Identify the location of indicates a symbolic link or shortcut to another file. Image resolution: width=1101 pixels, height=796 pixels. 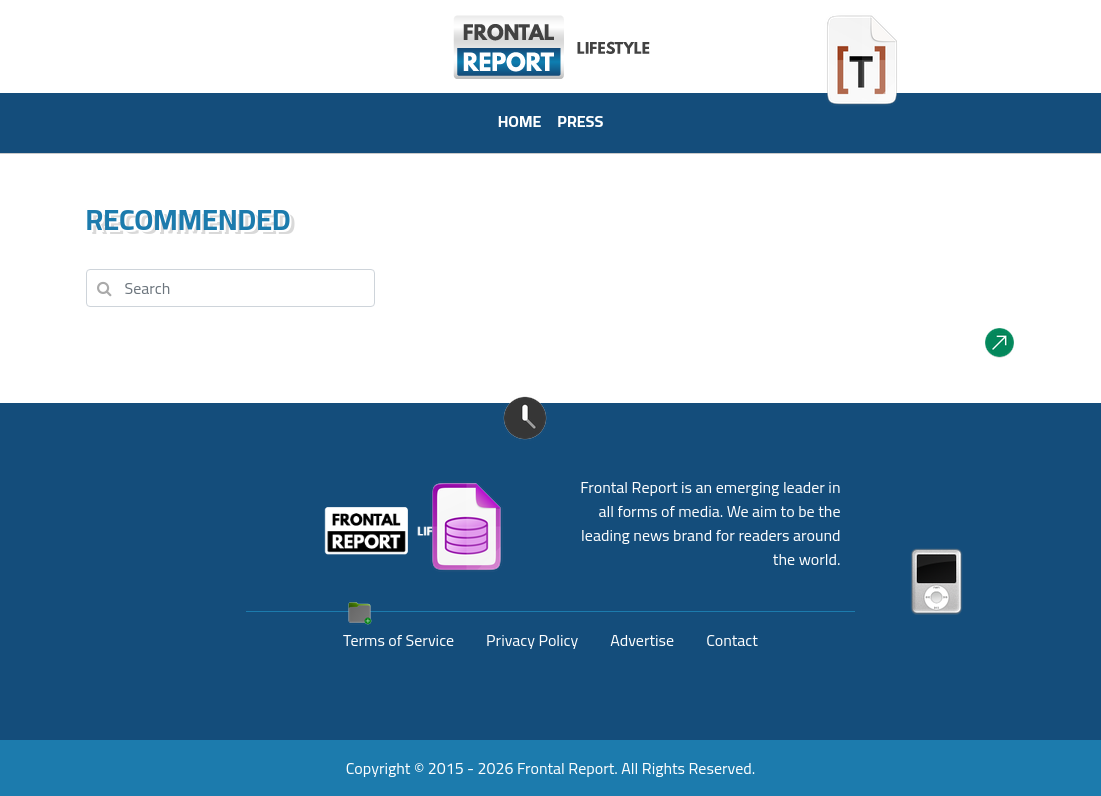
(999, 342).